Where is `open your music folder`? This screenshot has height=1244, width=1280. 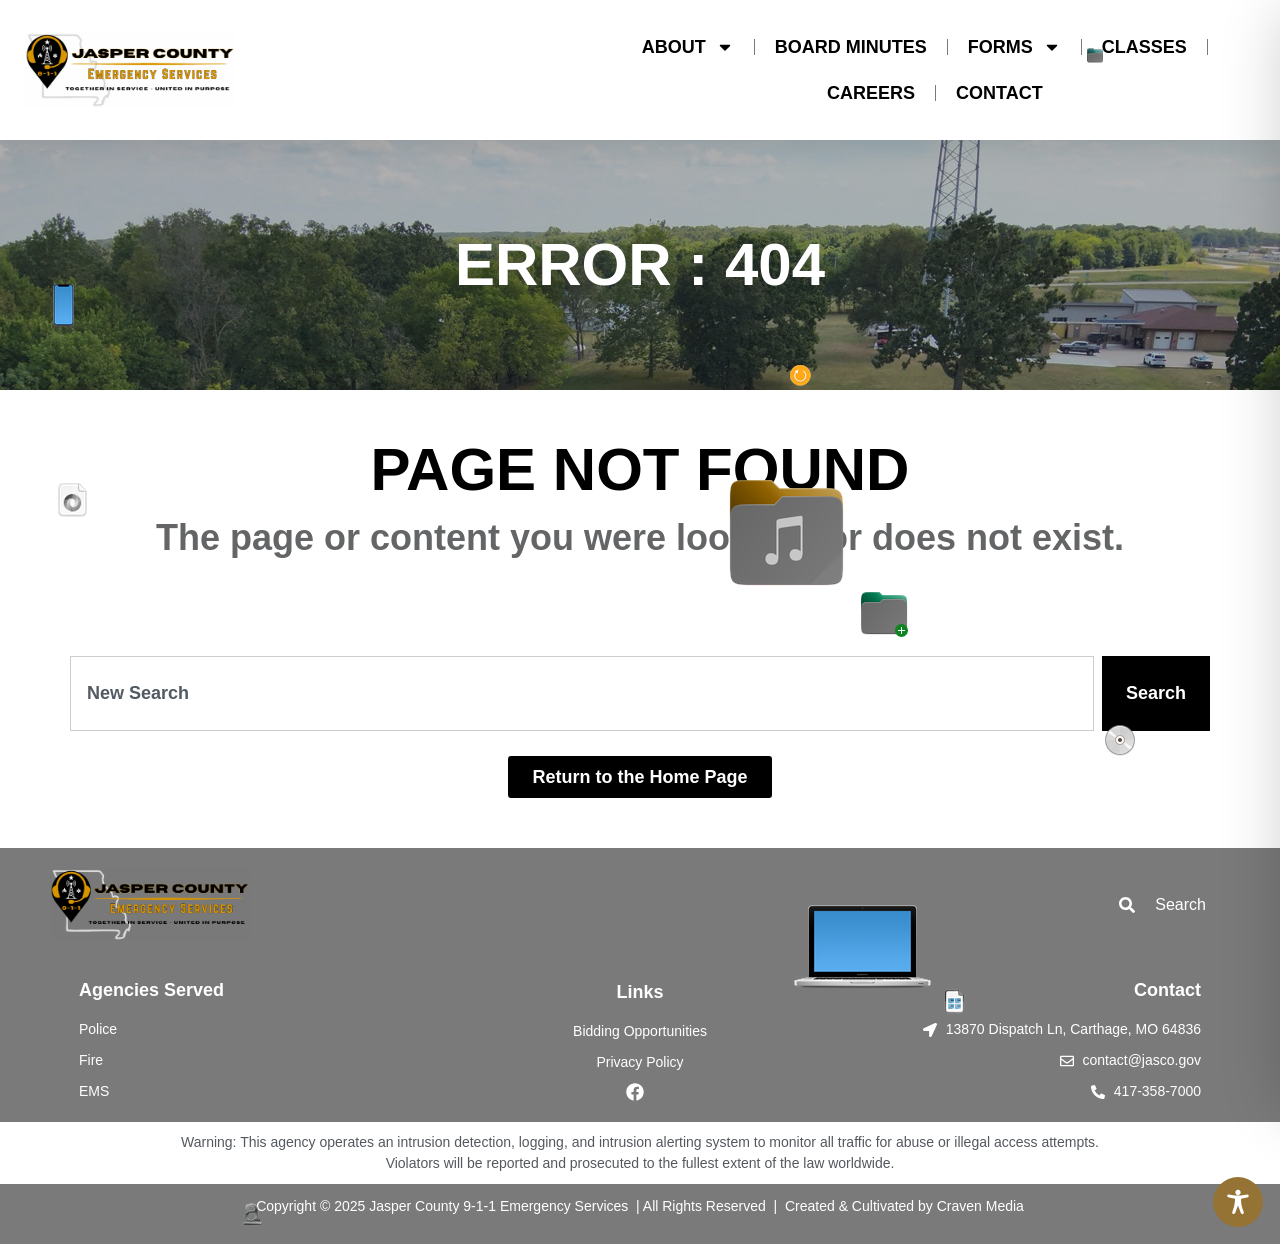 open your music folder is located at coordinates (786, 532).